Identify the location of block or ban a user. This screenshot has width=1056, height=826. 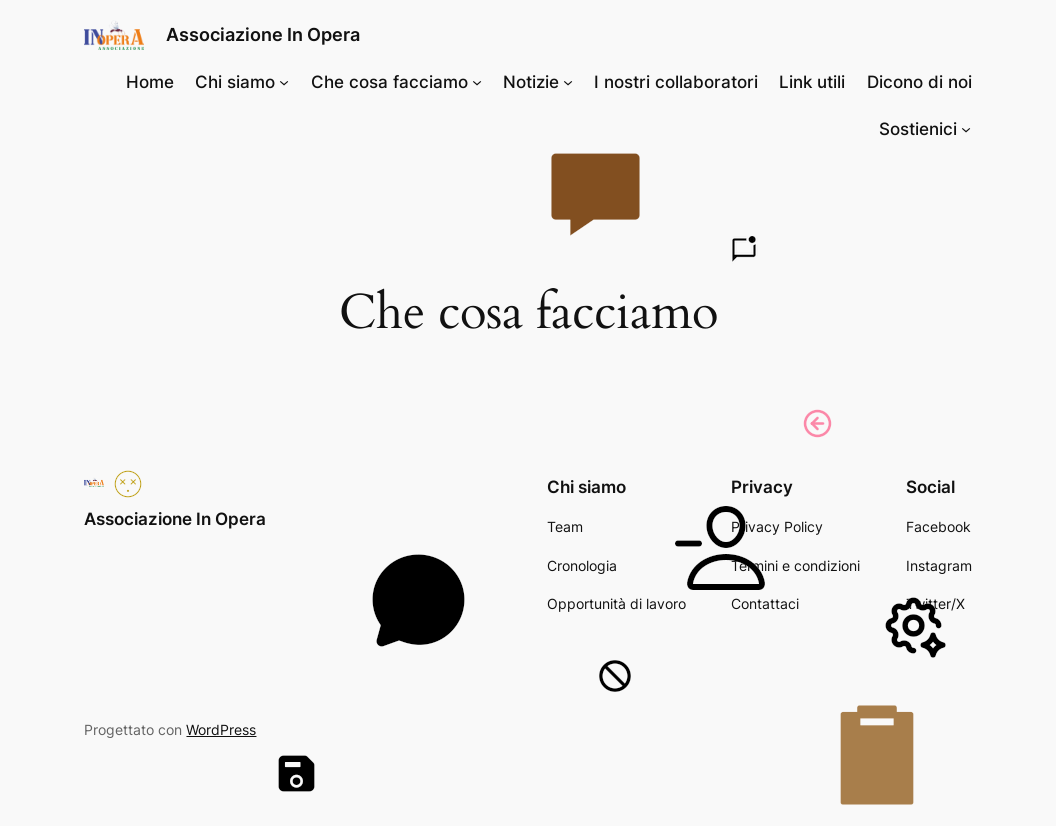
(615, 676).